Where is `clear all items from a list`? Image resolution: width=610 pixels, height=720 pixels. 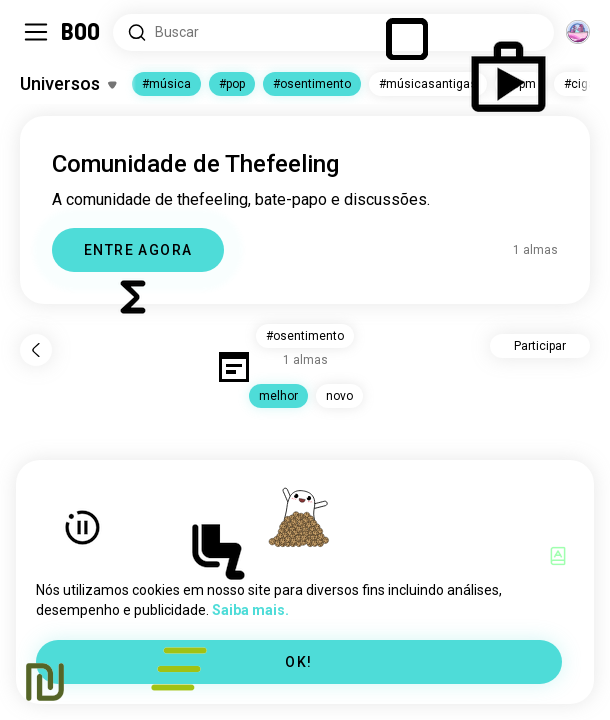 clear all items from a list is located at coordinates (179, 669).